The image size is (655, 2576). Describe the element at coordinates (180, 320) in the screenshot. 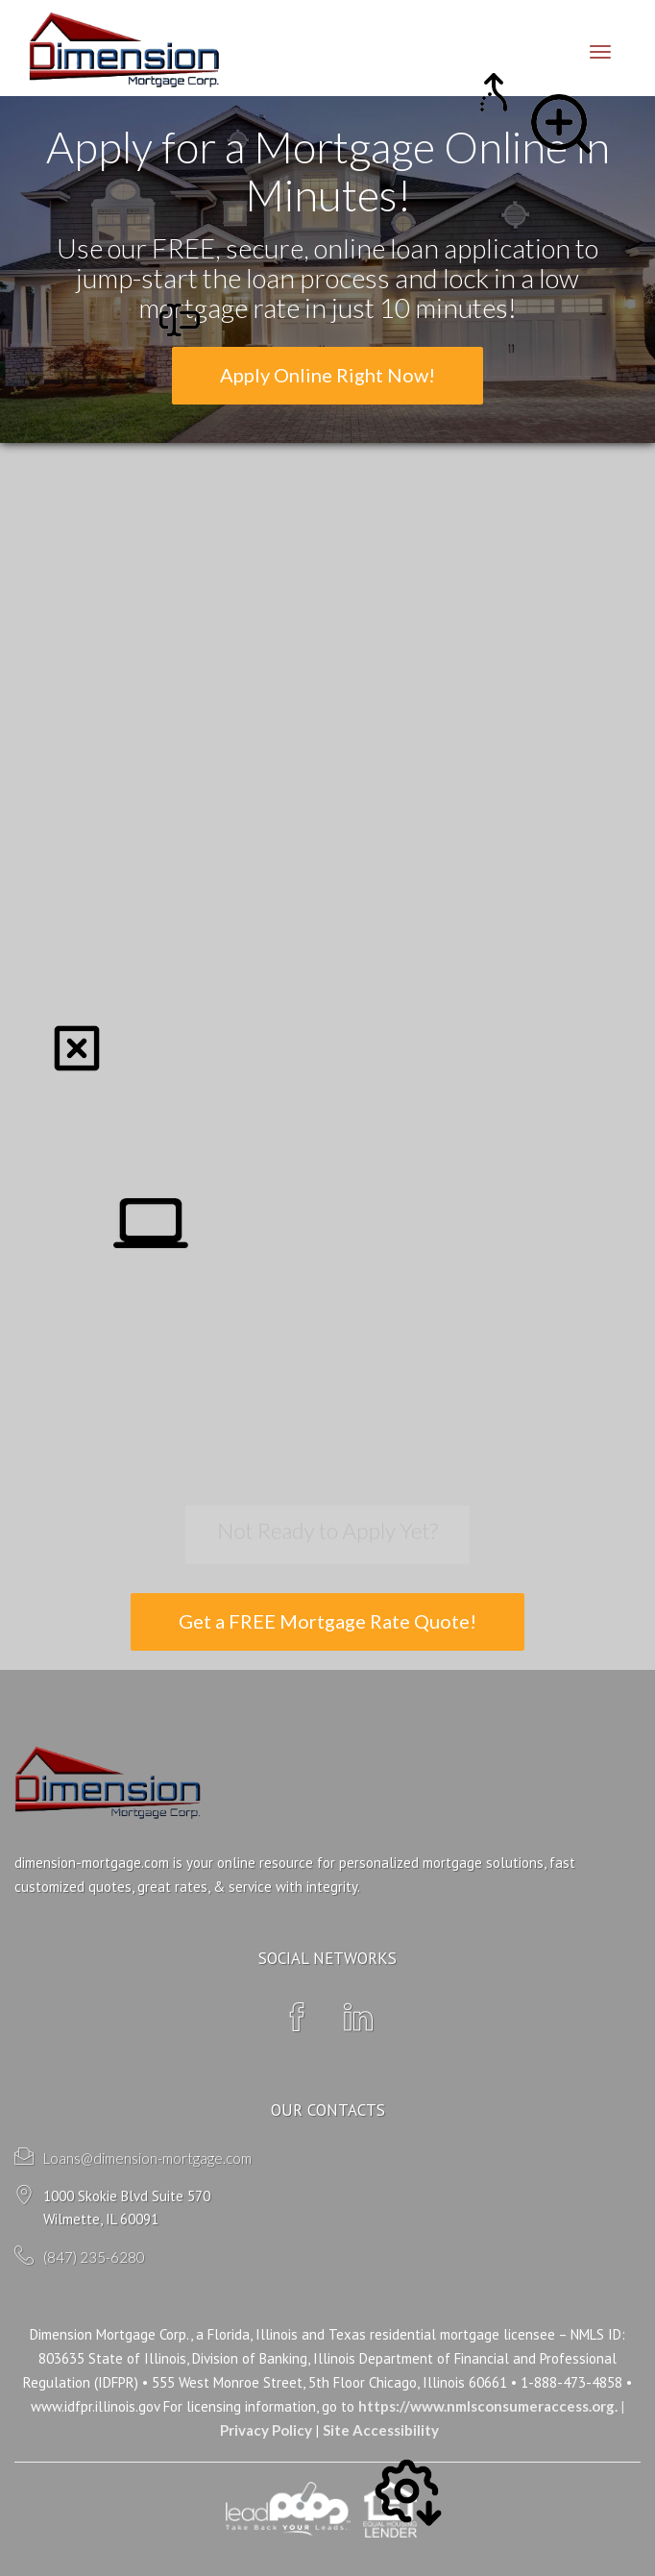

I see `tap to enter text in this field` at that location.